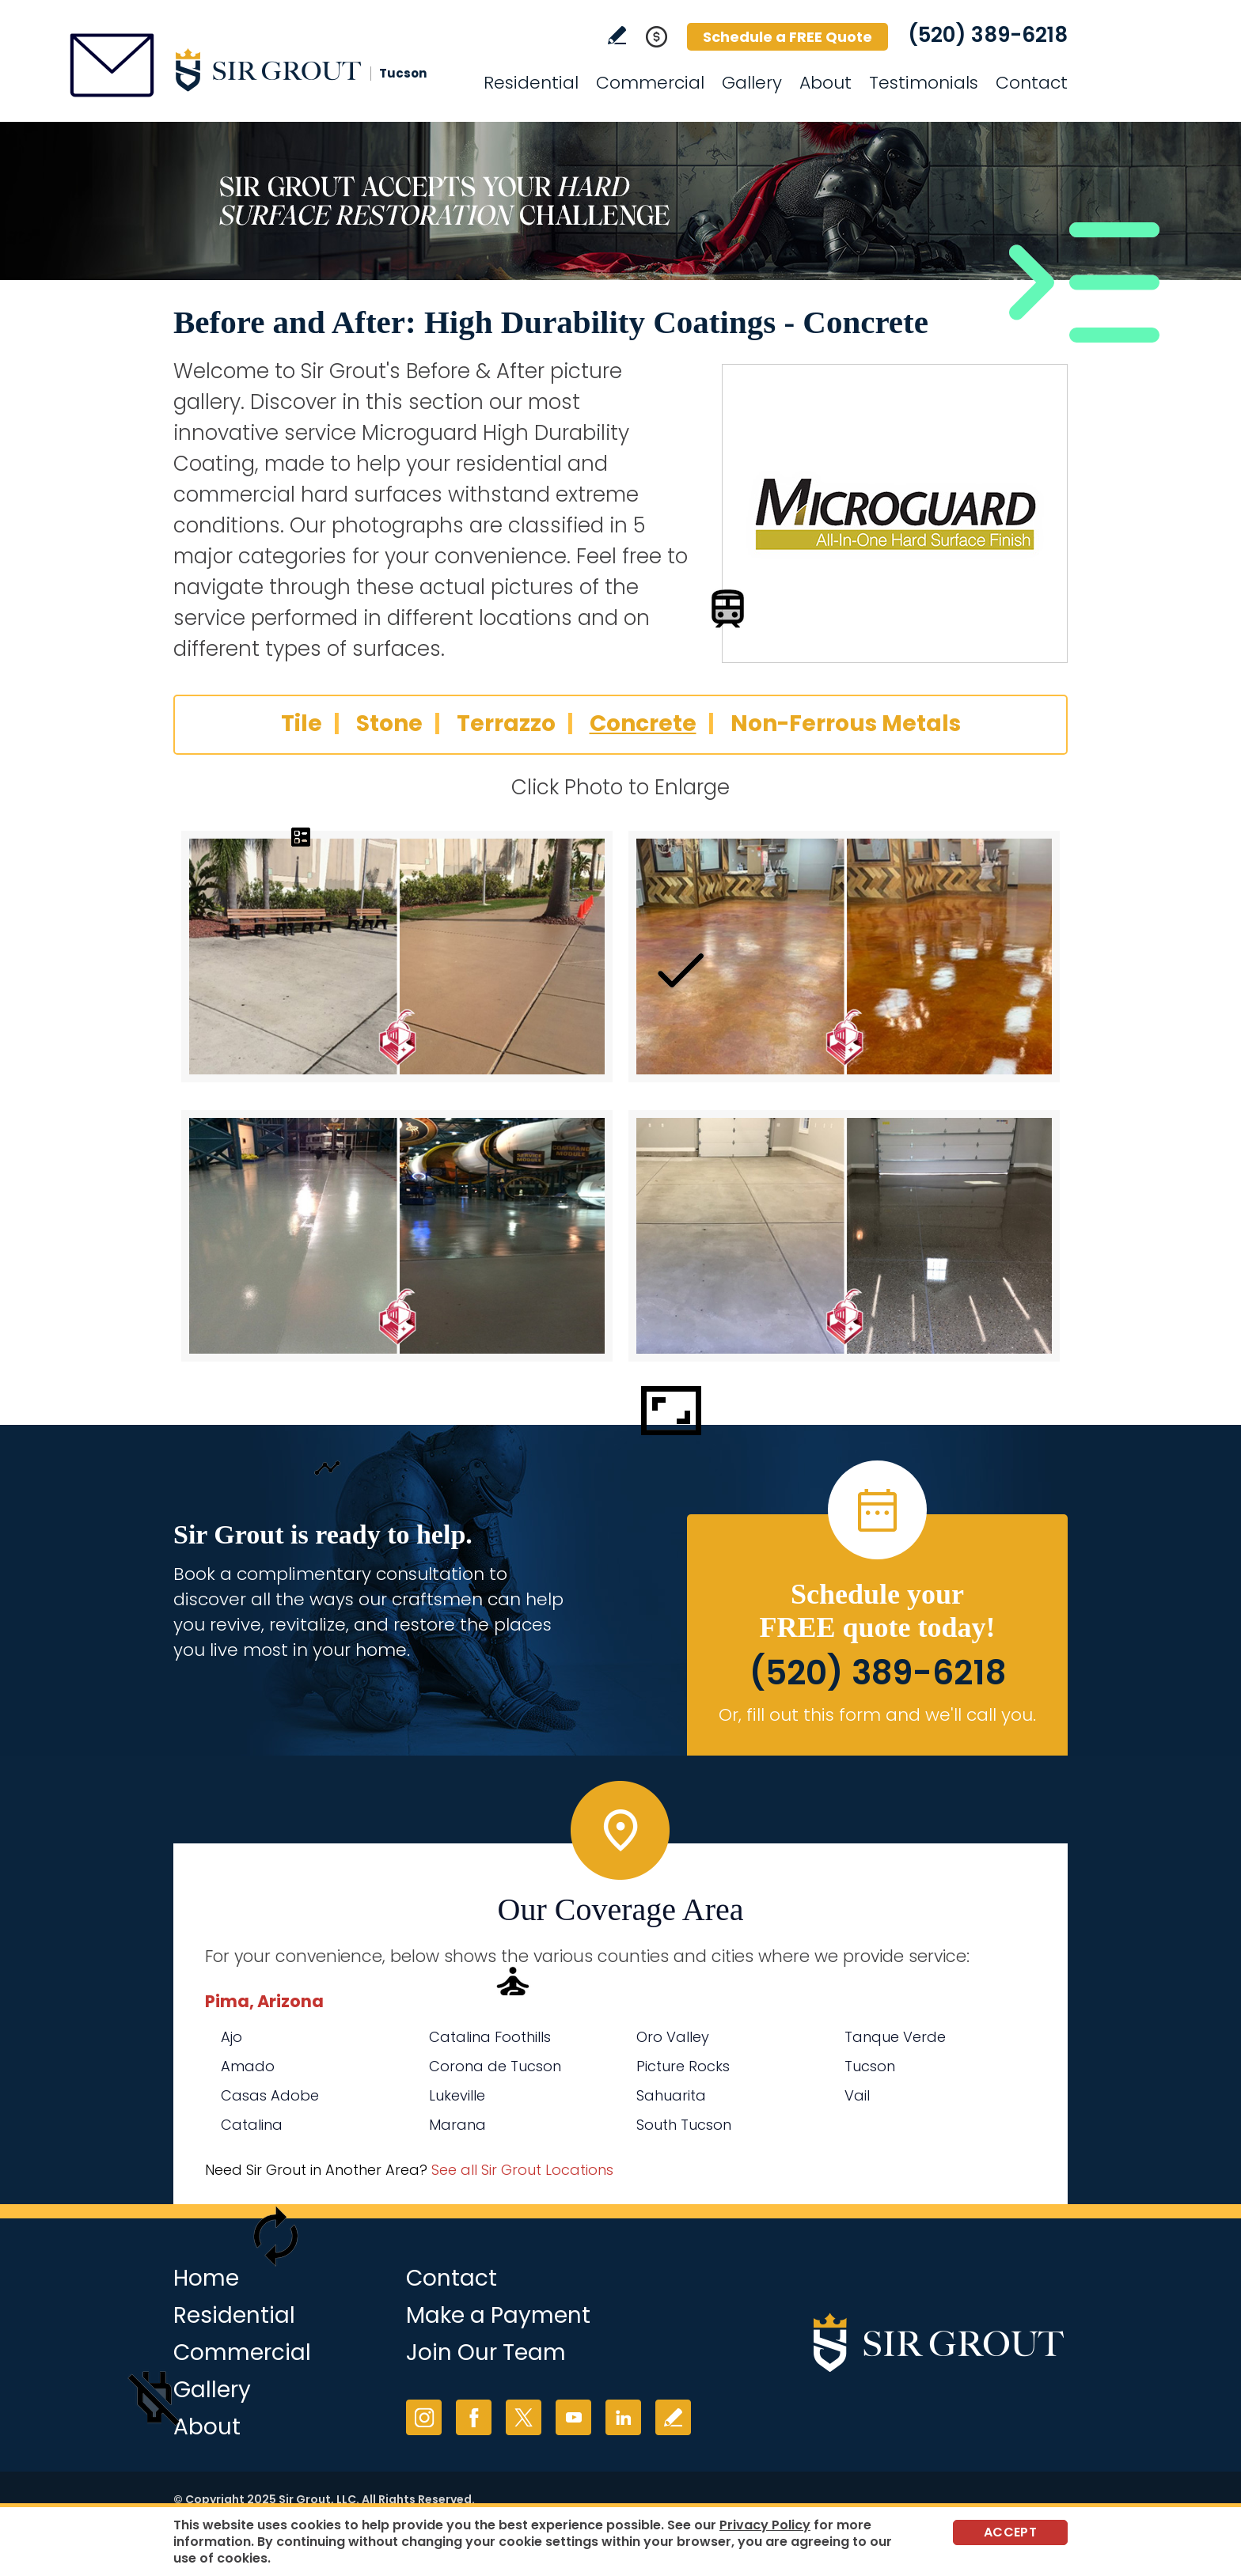 This screenshot has width=1241, height=2576. I want to click on view train schedules or routes, so click(727, 609).